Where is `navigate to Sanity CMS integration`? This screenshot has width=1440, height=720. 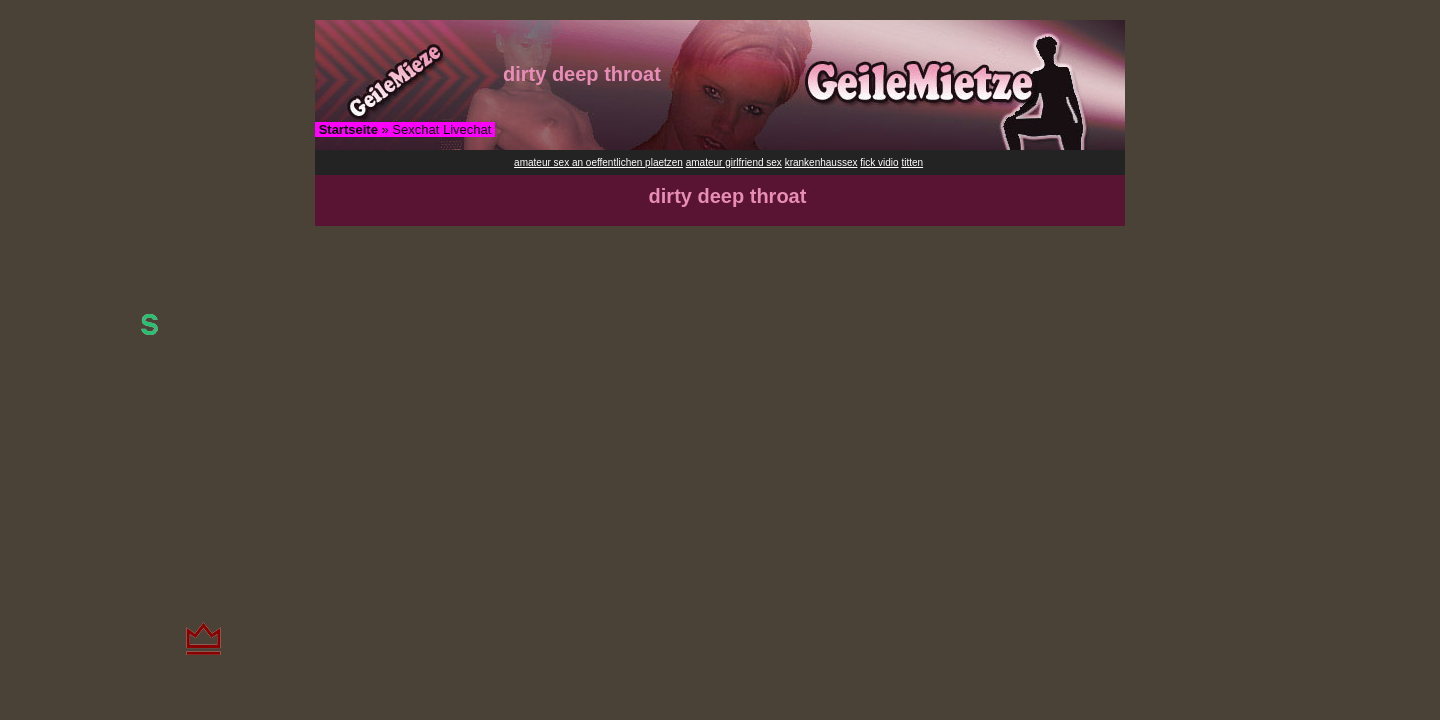
navigate to Sanity CMS integration is located at coordinates (149, 324).